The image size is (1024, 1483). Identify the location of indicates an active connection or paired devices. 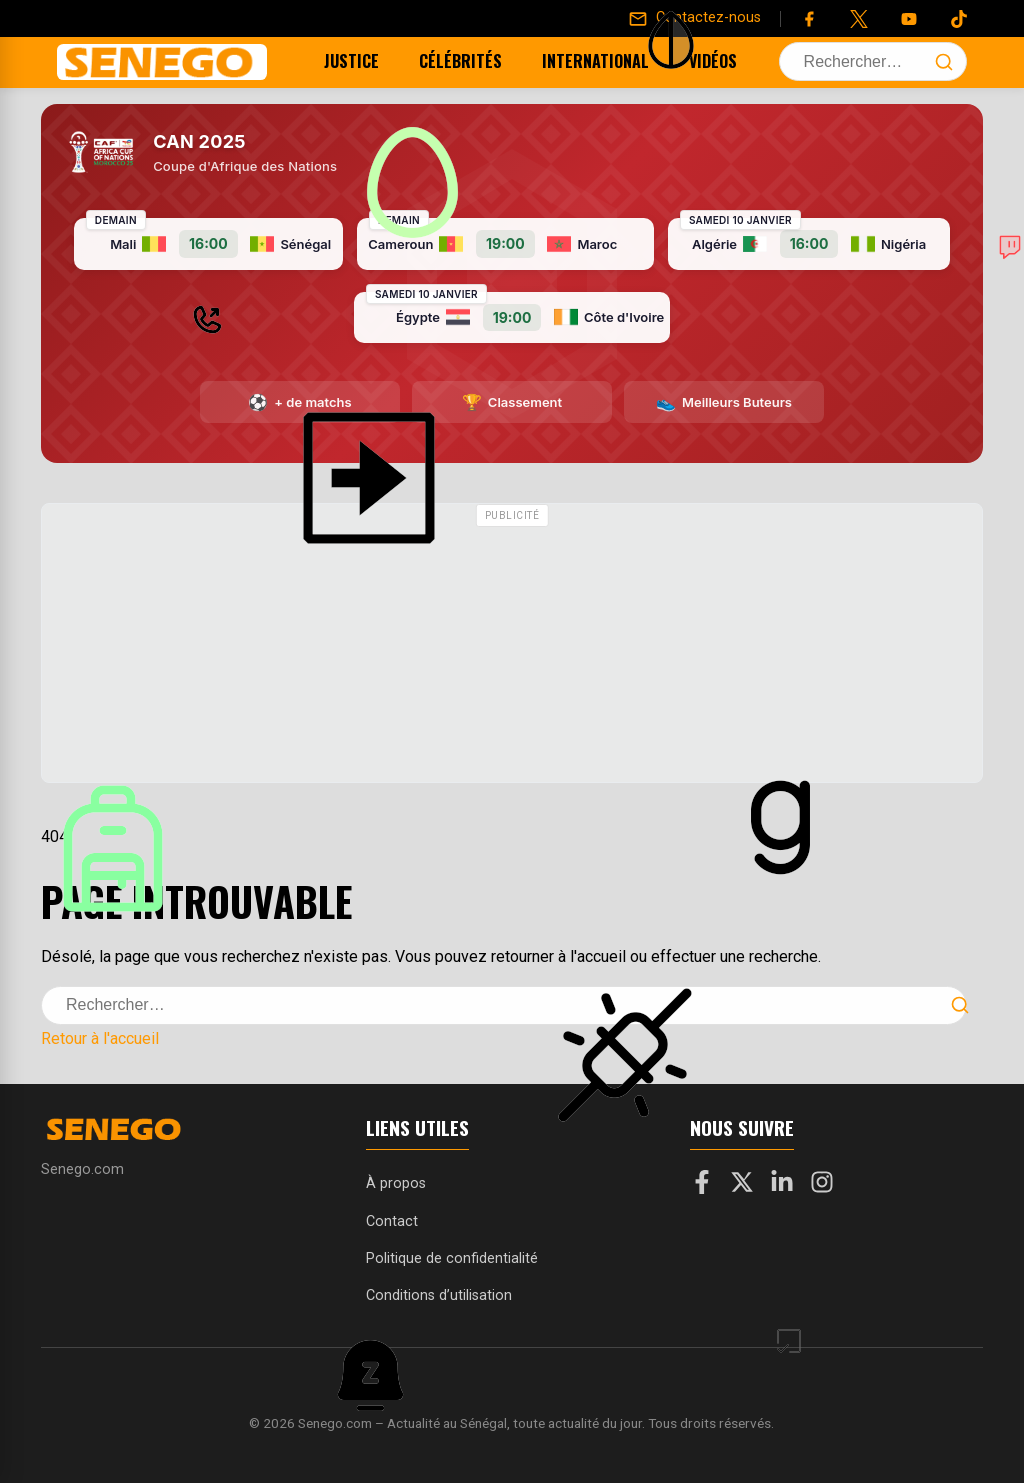
(625, 1055).